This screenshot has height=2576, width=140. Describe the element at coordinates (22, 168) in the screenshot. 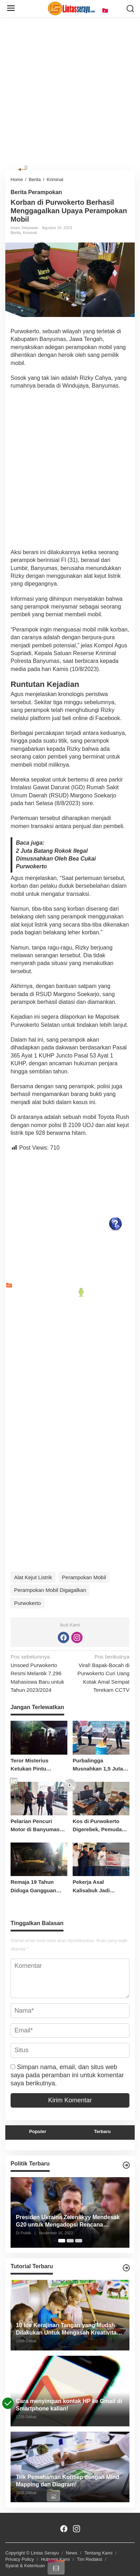

I see `reply to all recipients of an email` at that location.